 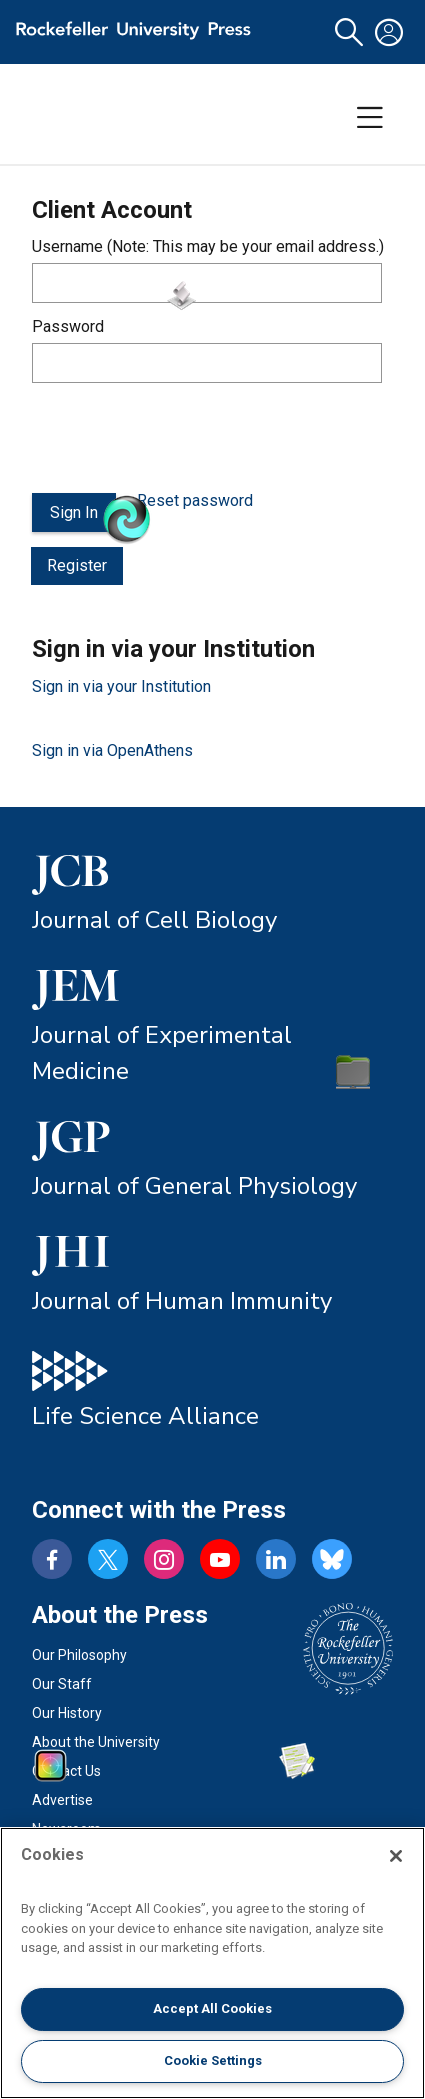 What do you see at coordinates (50, 1765) in the screenshot?
I see `calibrate display color and settings` at bounding box center [50, 1765].